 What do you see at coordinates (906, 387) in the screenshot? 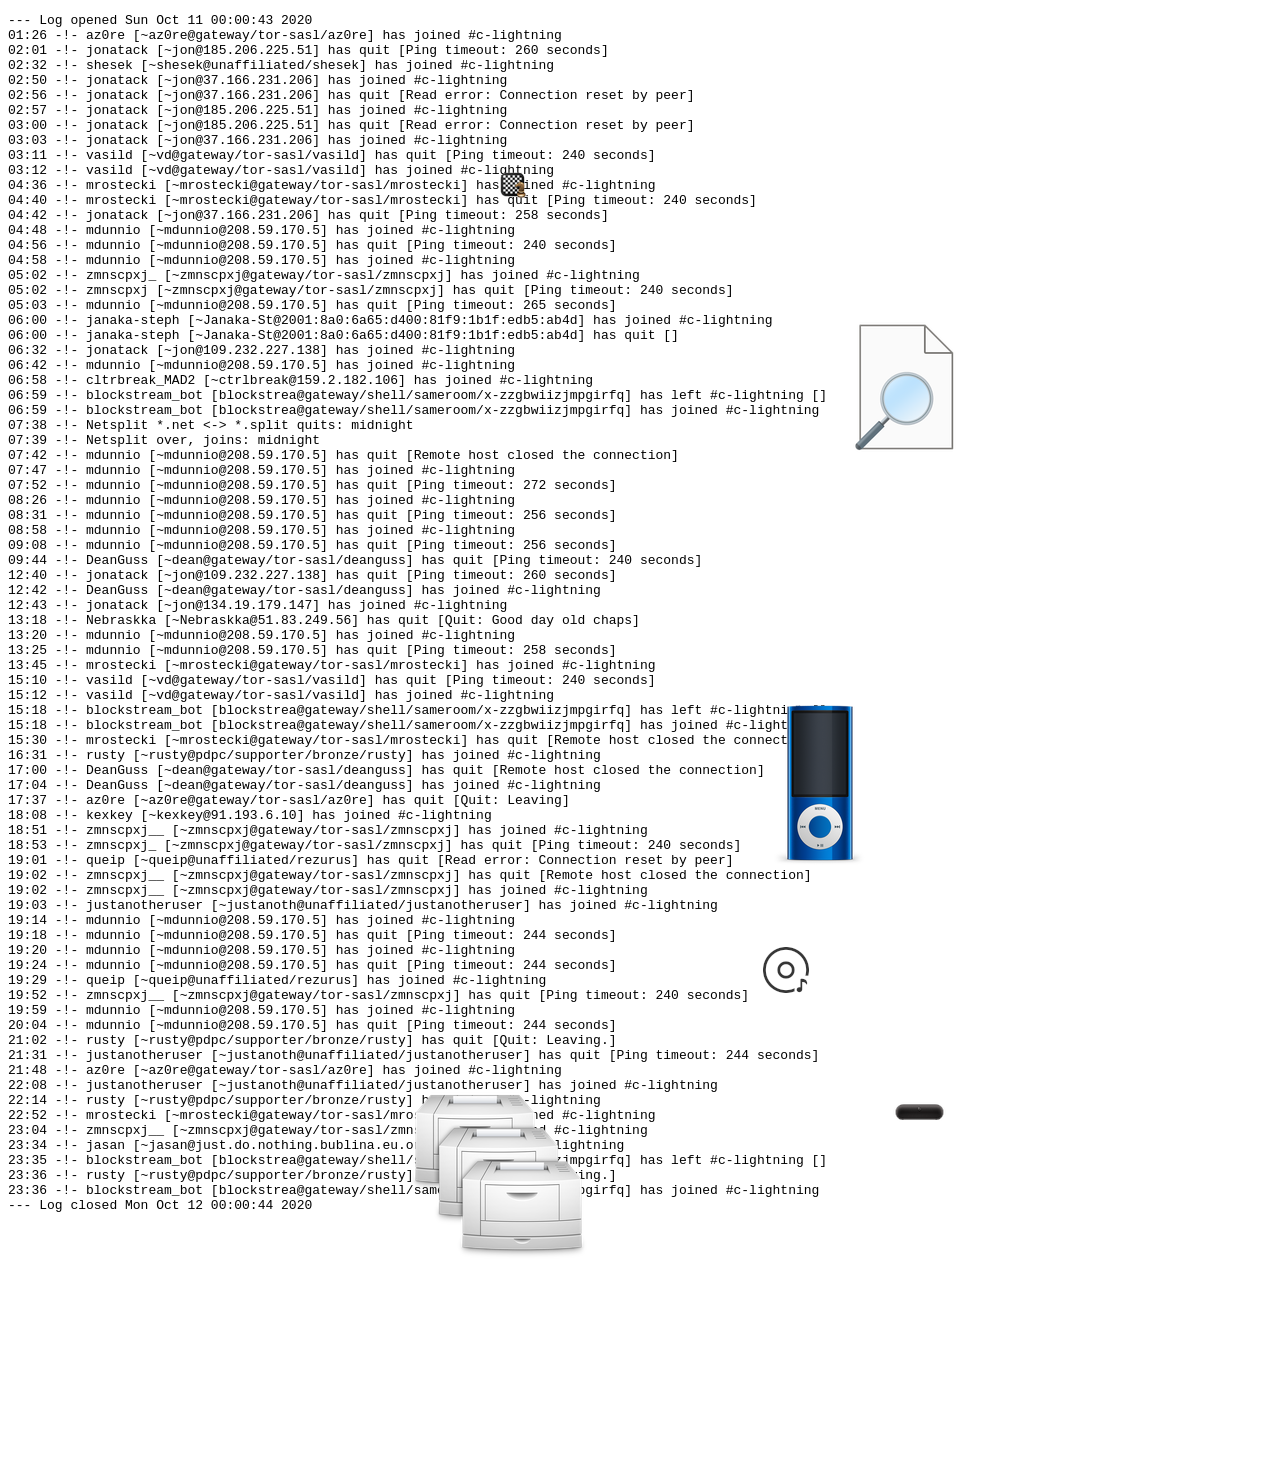
I see `search within a document or file` at bounding box center [906, 387].